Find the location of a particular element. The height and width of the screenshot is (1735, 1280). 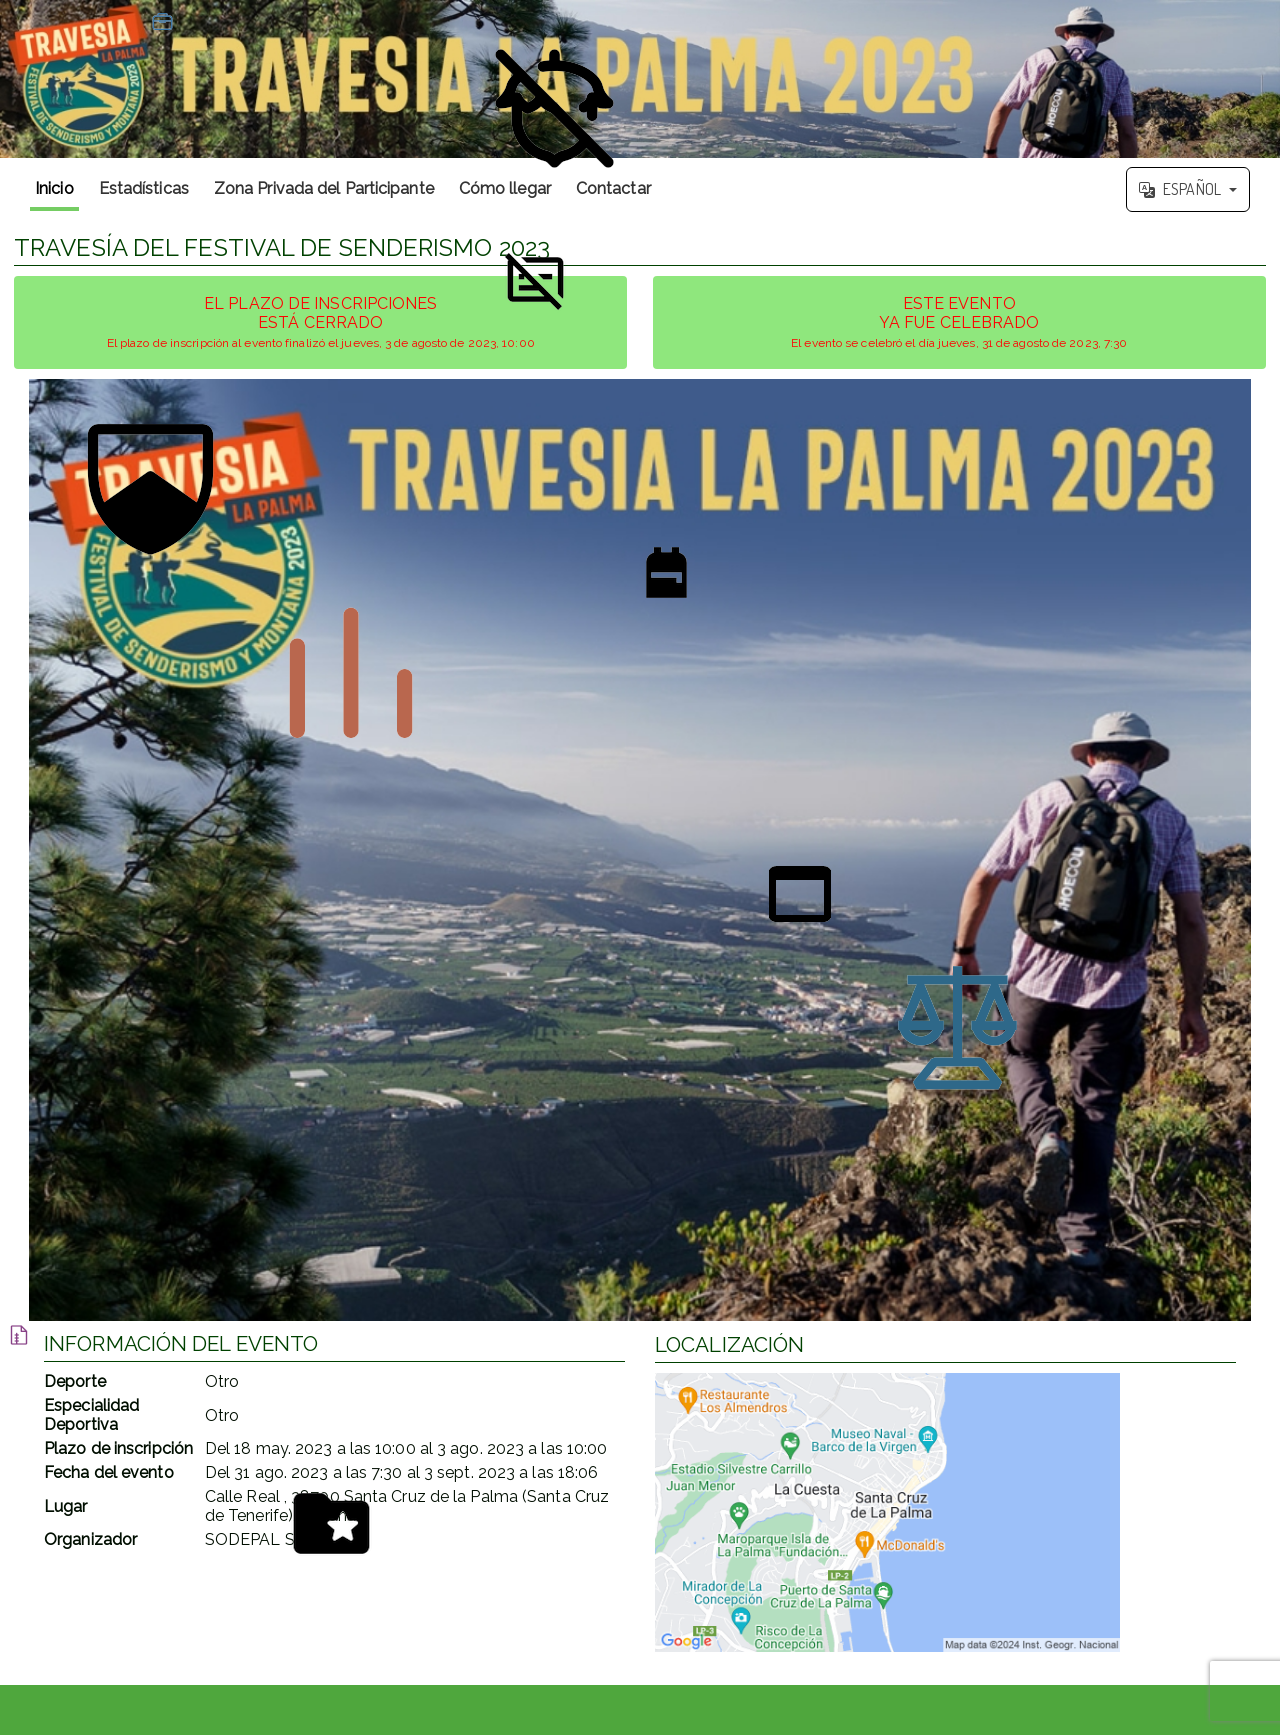

access work or business-related content is located at coordinates (162, 21).